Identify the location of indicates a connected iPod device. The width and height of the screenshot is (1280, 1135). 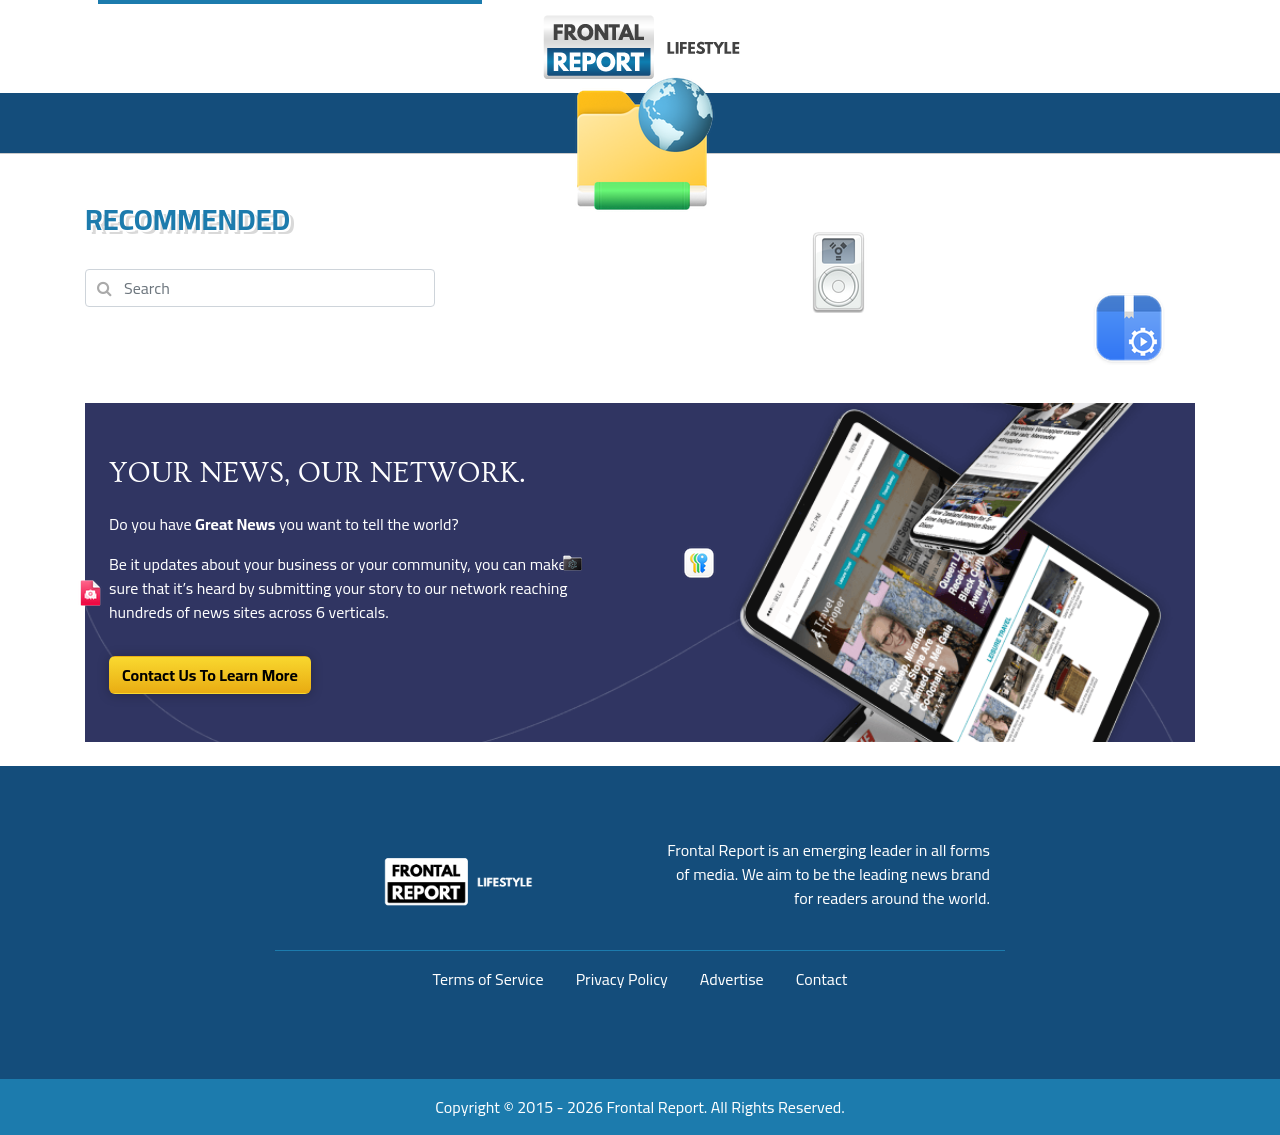
(838, 272).